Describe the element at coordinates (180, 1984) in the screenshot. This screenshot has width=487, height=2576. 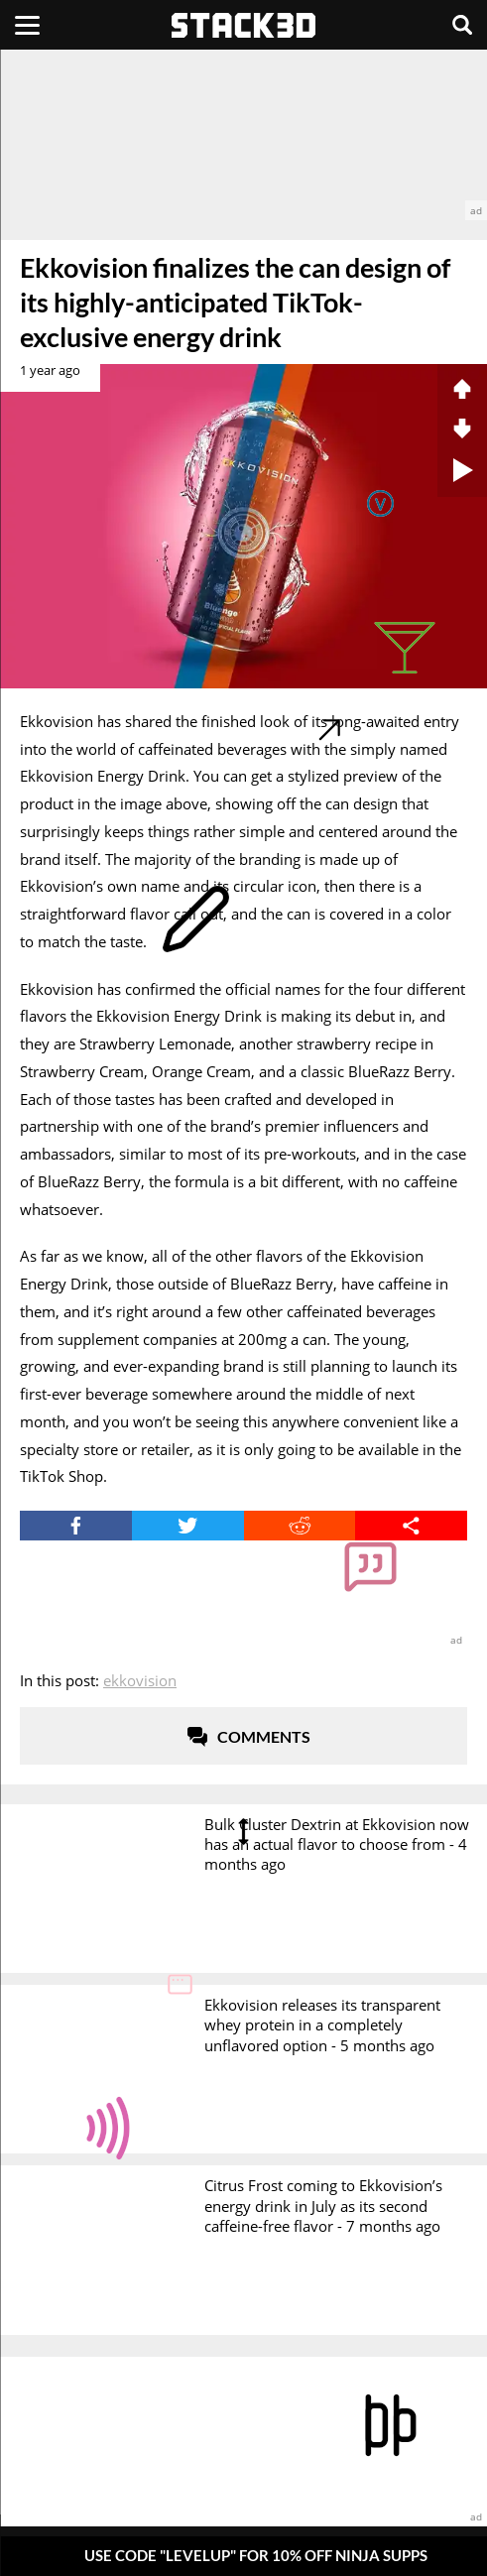
I see `open a new application window` at that location.